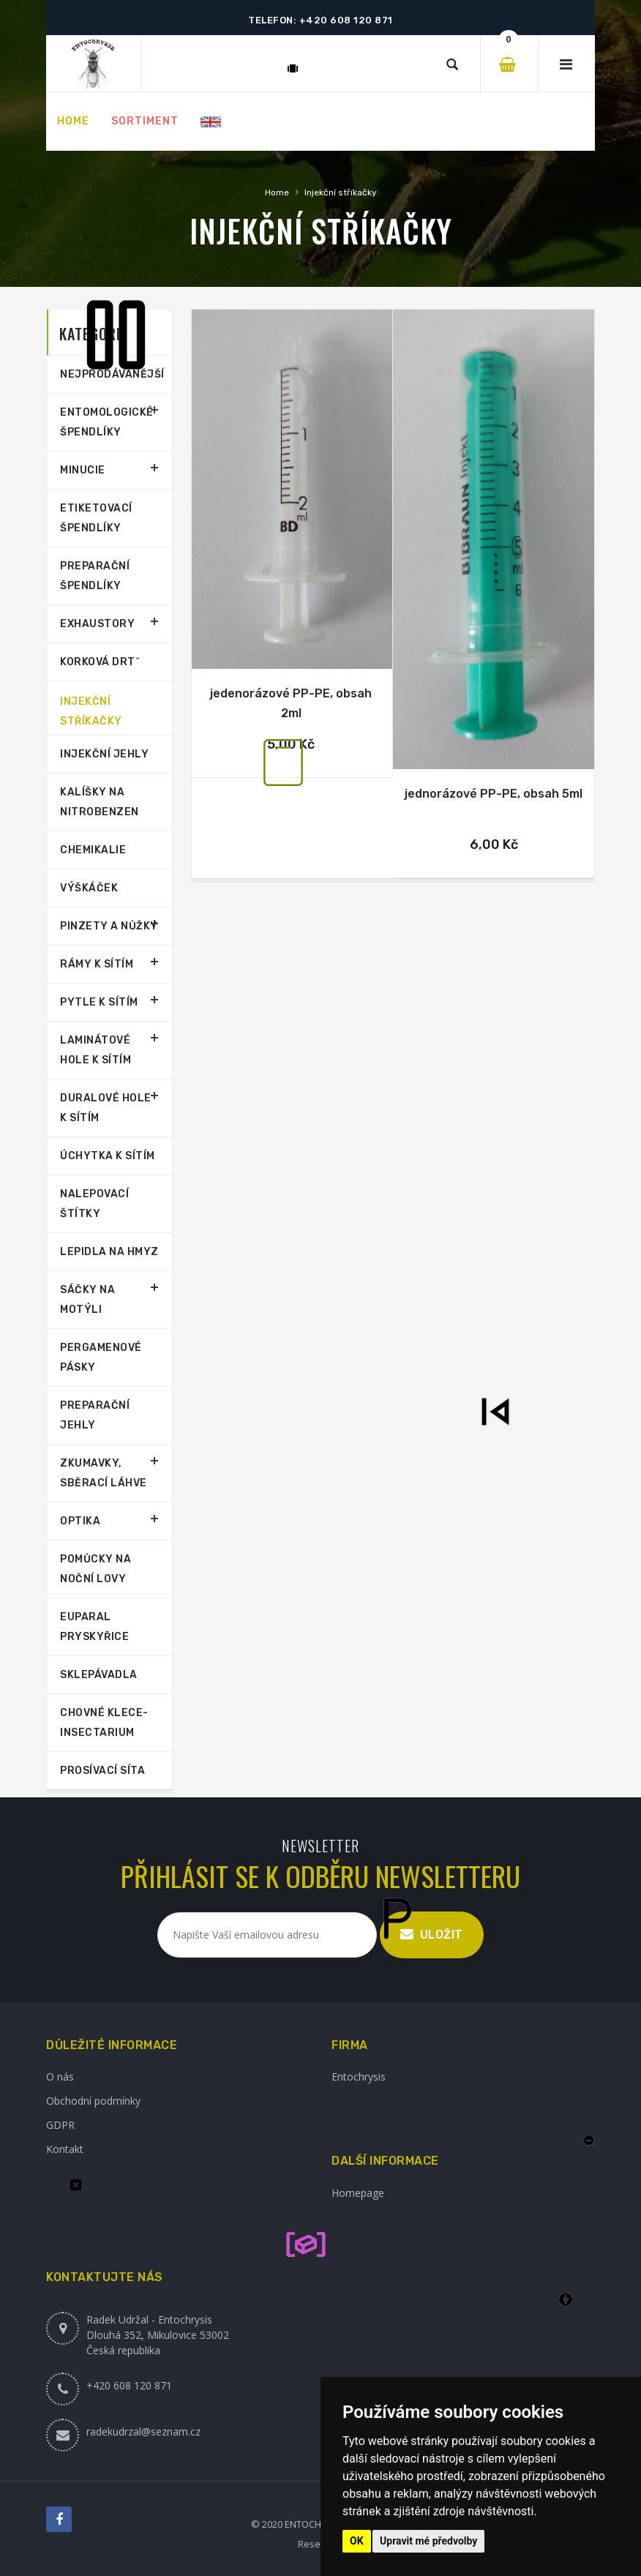 The image size is (641, 2576). Describe the element at coordinates (566, 2299) in the screenshot. I see `indicates offline mode or cached content available` at that location.